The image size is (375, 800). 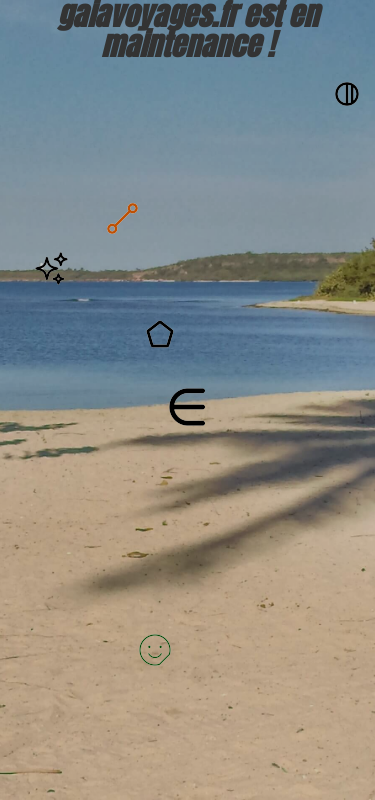 I want to click on pentagon shape indicator, so click(x=160, y=335).